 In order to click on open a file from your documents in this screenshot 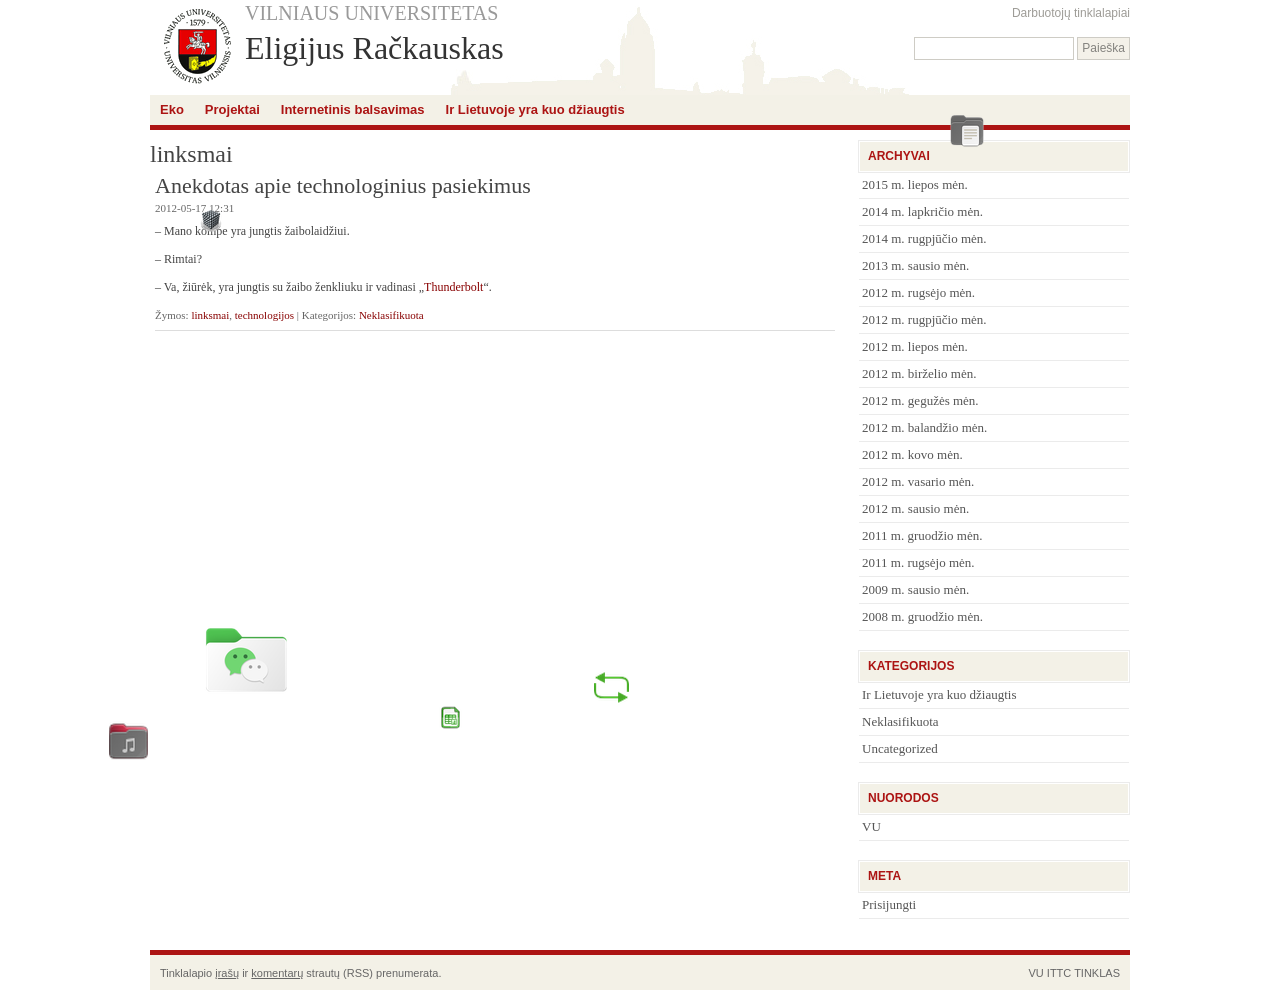, I will do `click(967, 130)`.